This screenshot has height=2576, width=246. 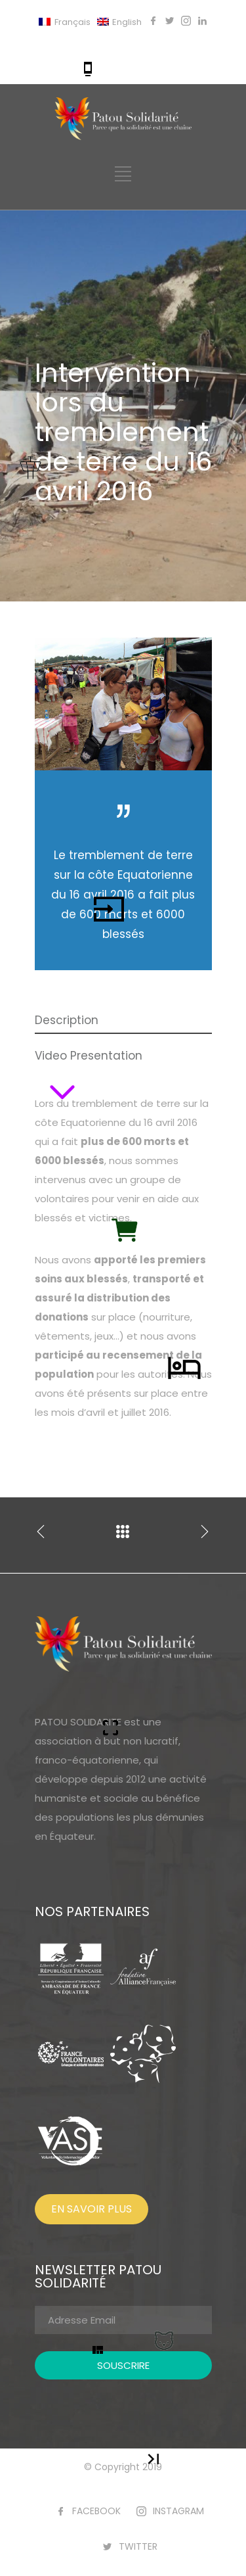 I want to click on expand a dropdown menu, so click(x=62, y=1091).